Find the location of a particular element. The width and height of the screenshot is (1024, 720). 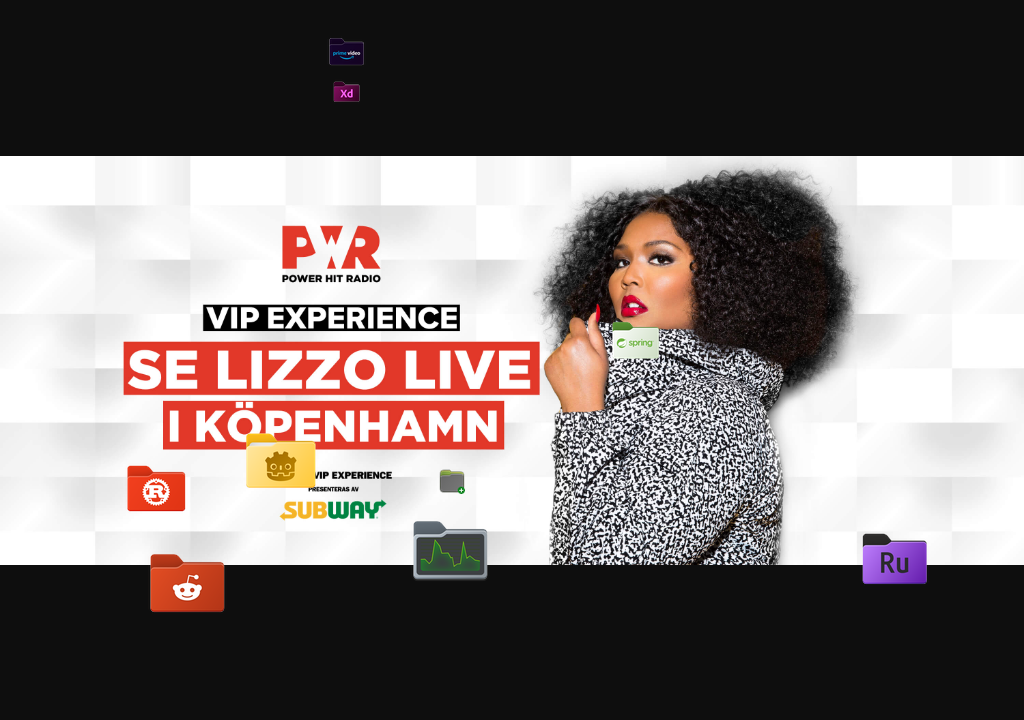

open folder containing Adobe Rush project files is located at coordinates (894, 560).